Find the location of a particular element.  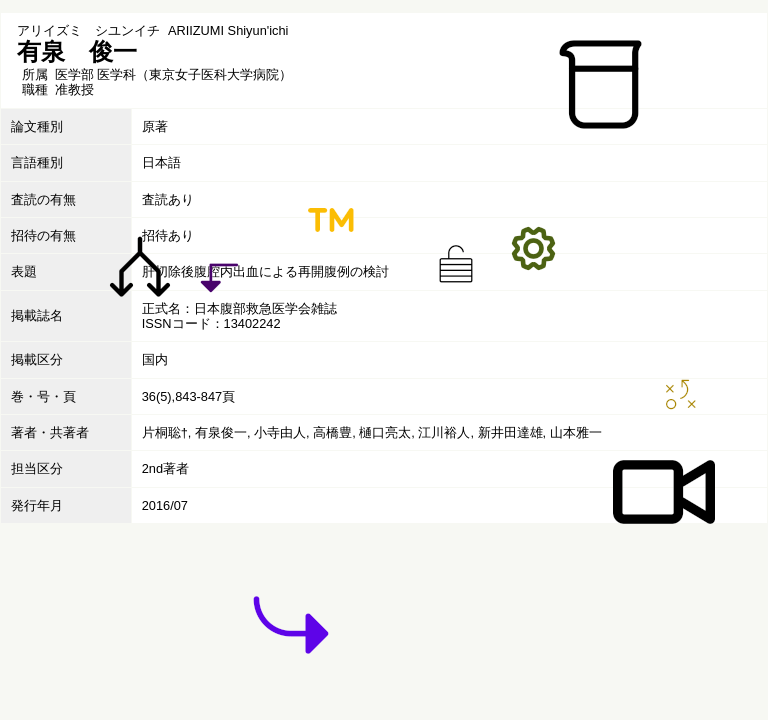

view strategy or game plan is located at coordinates (679, 394).